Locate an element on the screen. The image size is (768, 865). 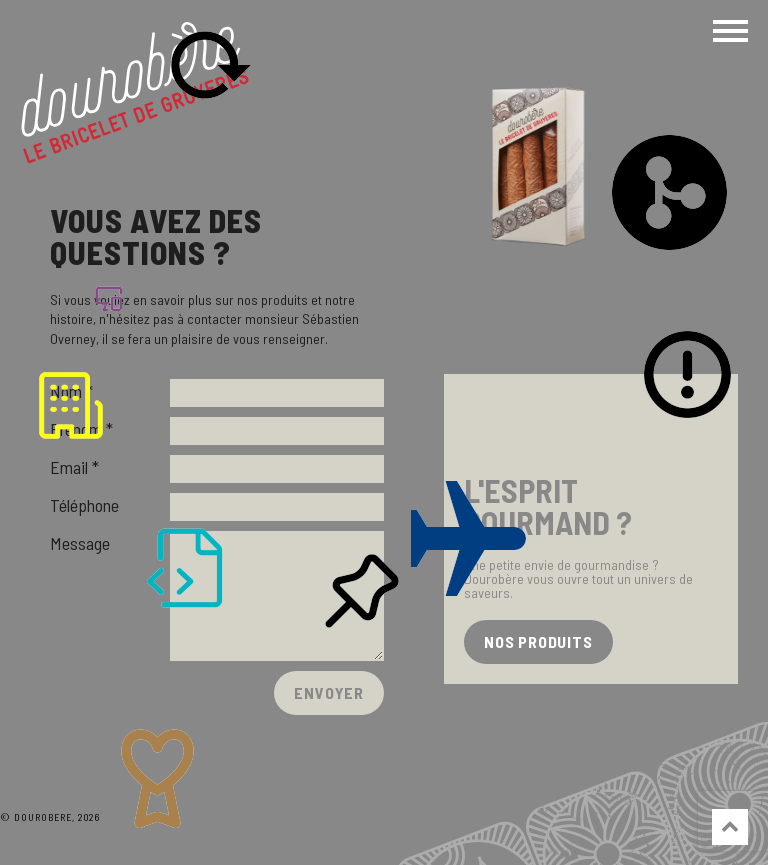
enable airplane mode is located at coordinates (468, 538).